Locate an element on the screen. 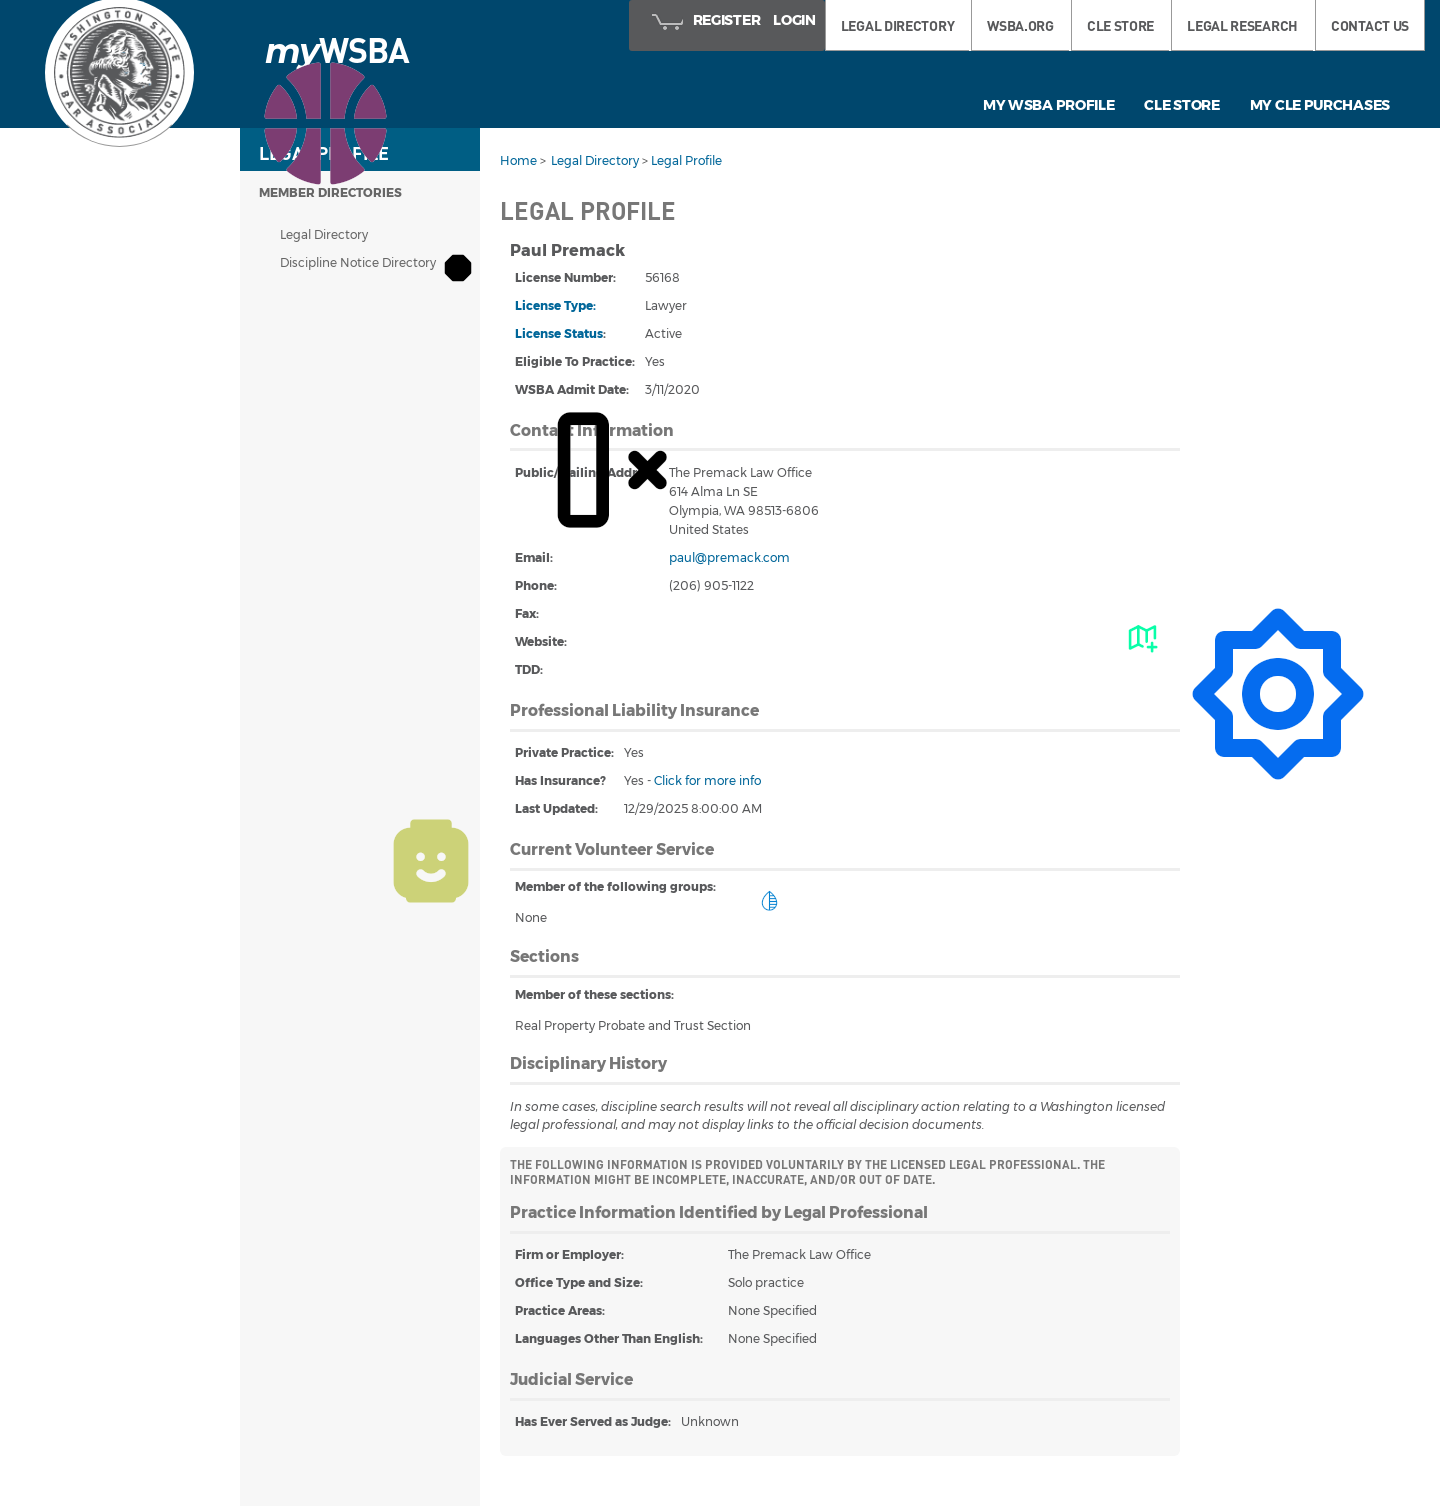  access building blocks or modular components is located at coordinates (431, 861).